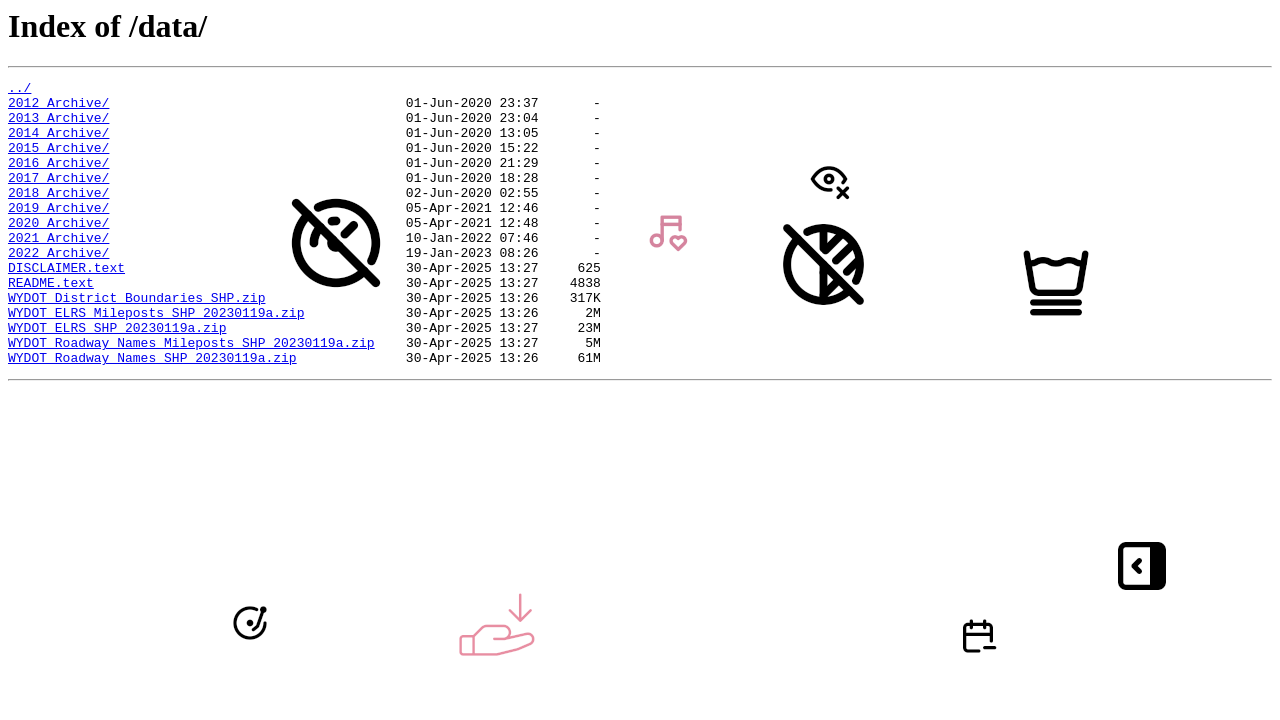 This screenshot has width=1280, height=720. Describe the element at coordinates (829, 179) in the screenshot. I see `hide from view` at that location.